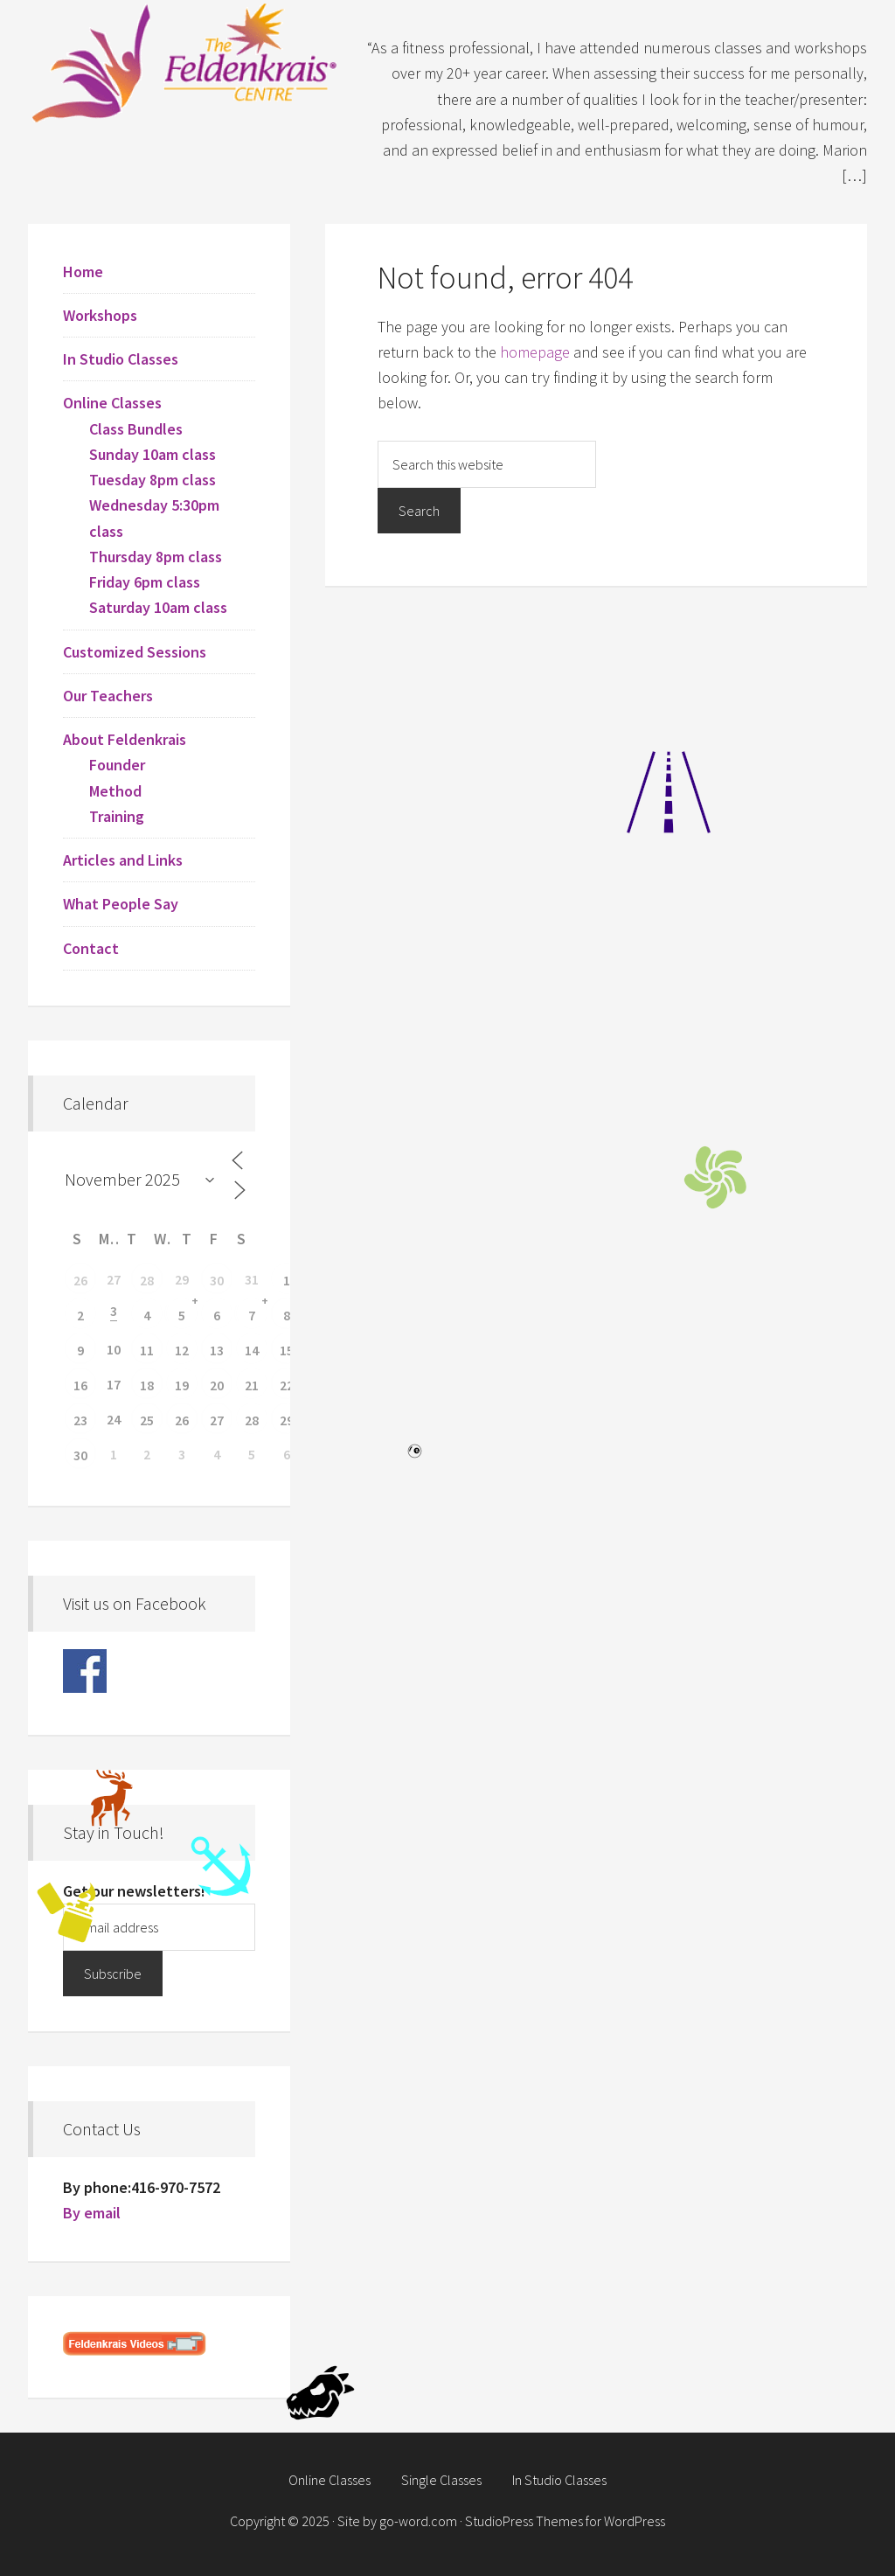  What do you see at coordinates (66, 1912) in the screenshot?
I see `ignite or activate a fire-related feature` at bounding box center [66, 1912].